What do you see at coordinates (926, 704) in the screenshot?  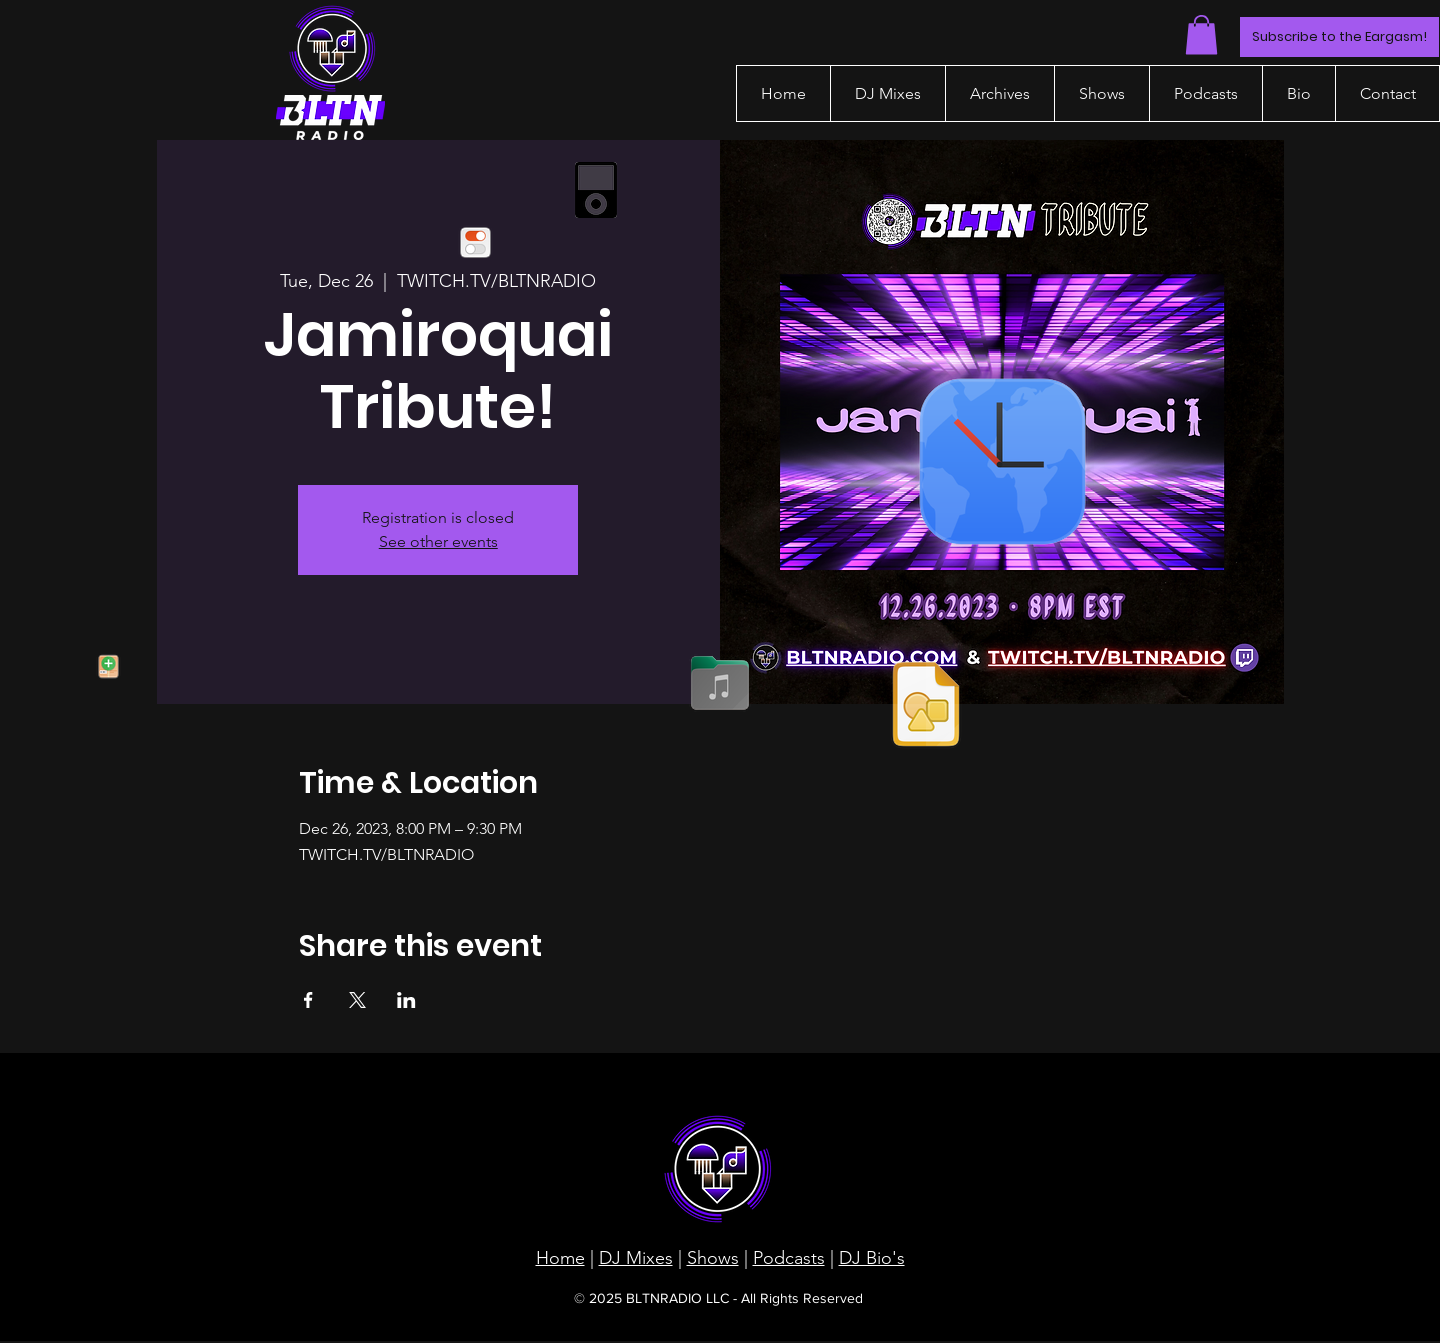 I see `libreoffice draw document file` at bounding box center [926, 704].